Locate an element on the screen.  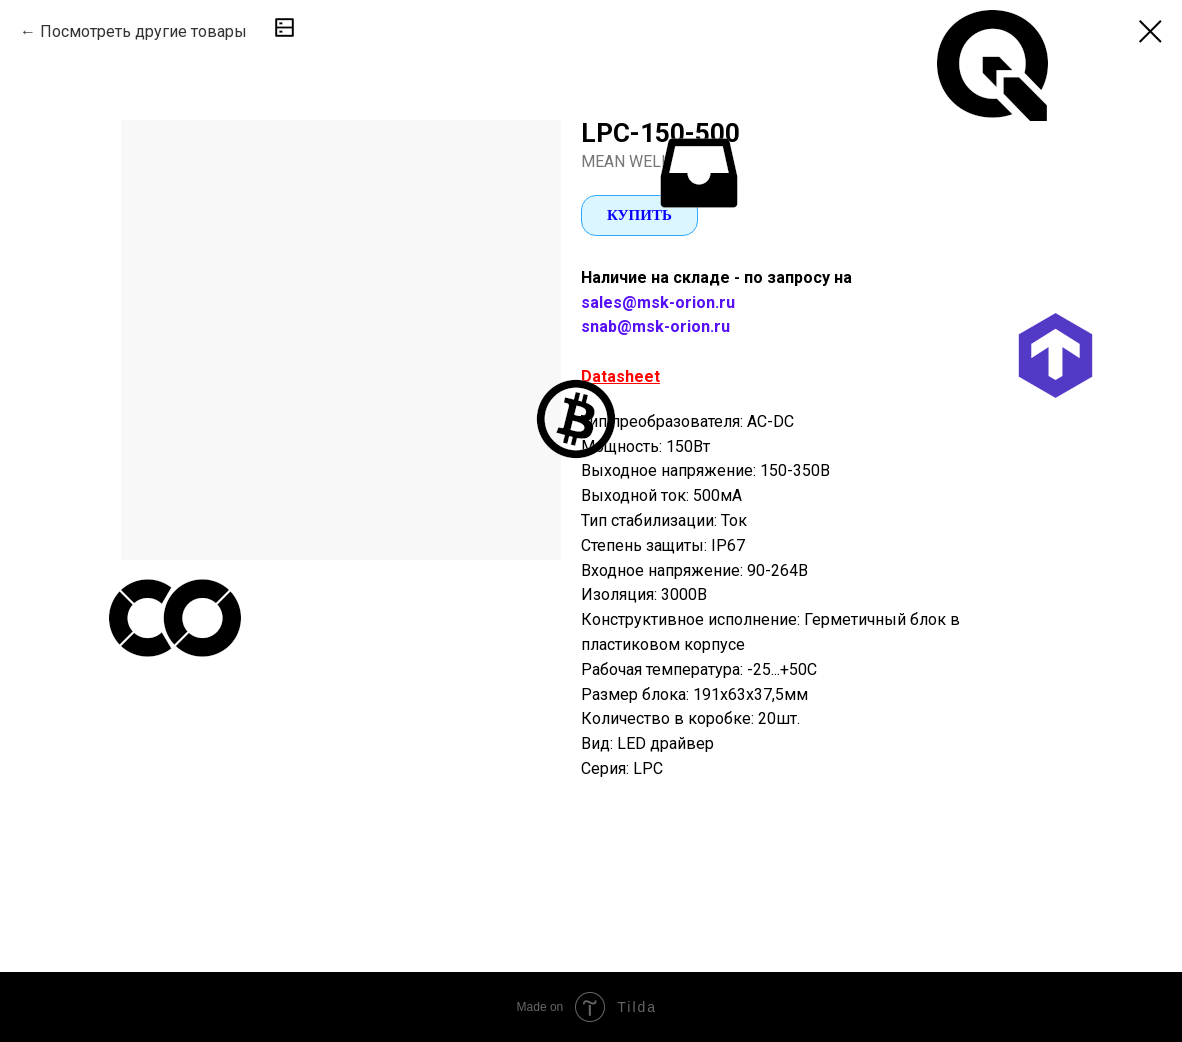
open QGIS geographic information system application is located at coordinates (992, 65).